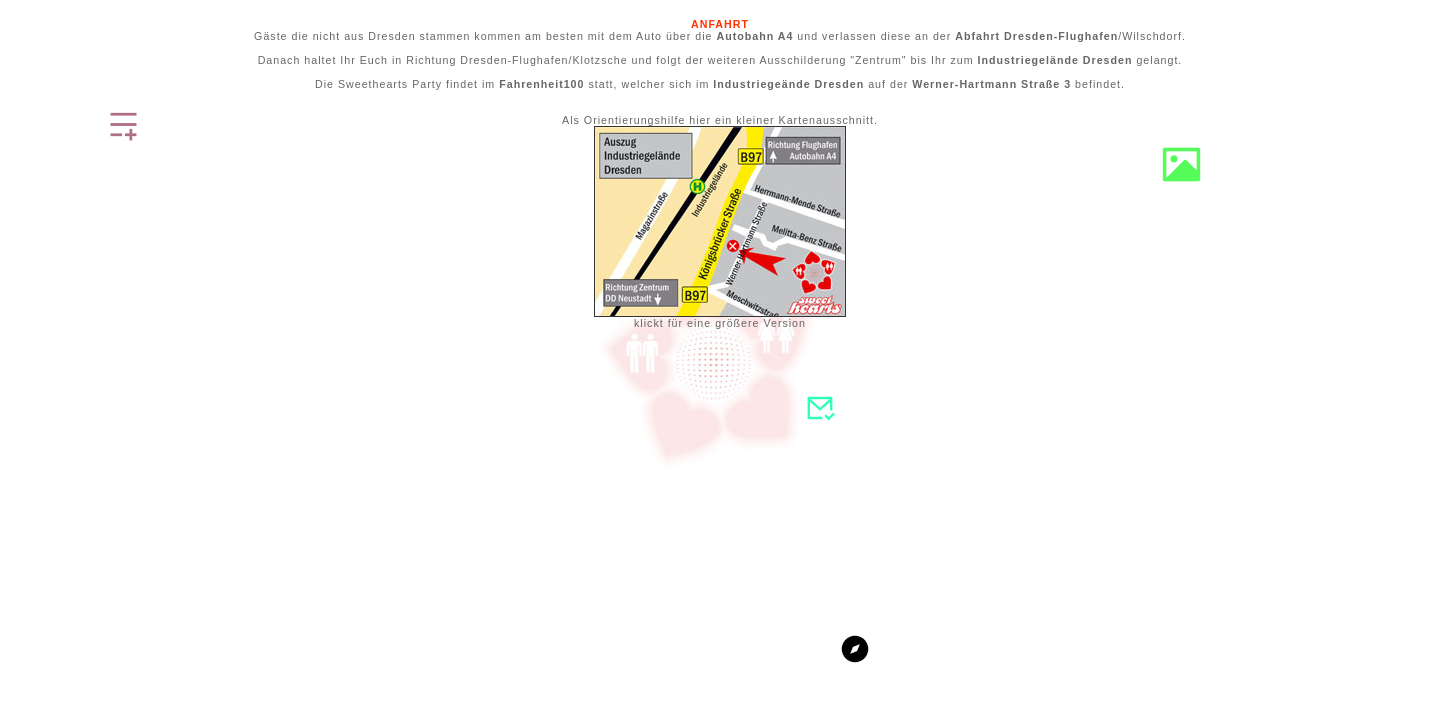 This screenshot has height=720, width=1440. I want to click on open navigation or compass app, so click(855, 649).